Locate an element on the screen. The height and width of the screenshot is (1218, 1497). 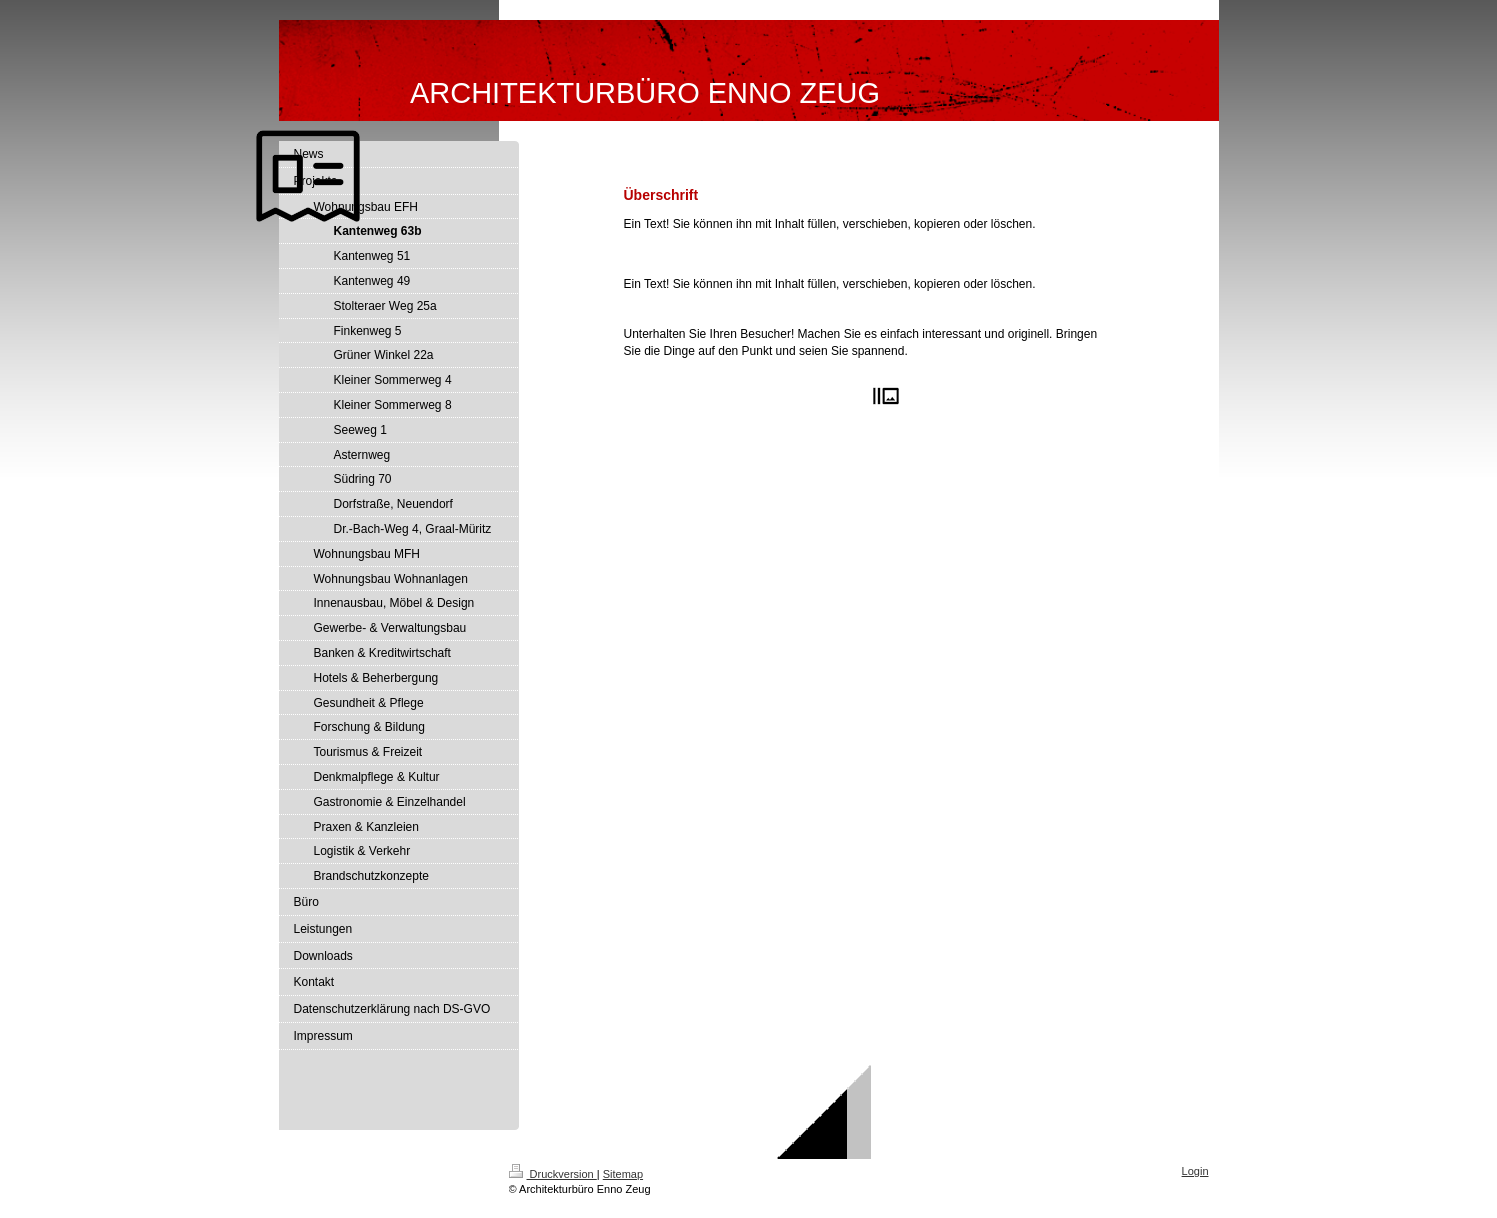
indicates moderate cellular signal strength is located at coordinates (824, 1112).